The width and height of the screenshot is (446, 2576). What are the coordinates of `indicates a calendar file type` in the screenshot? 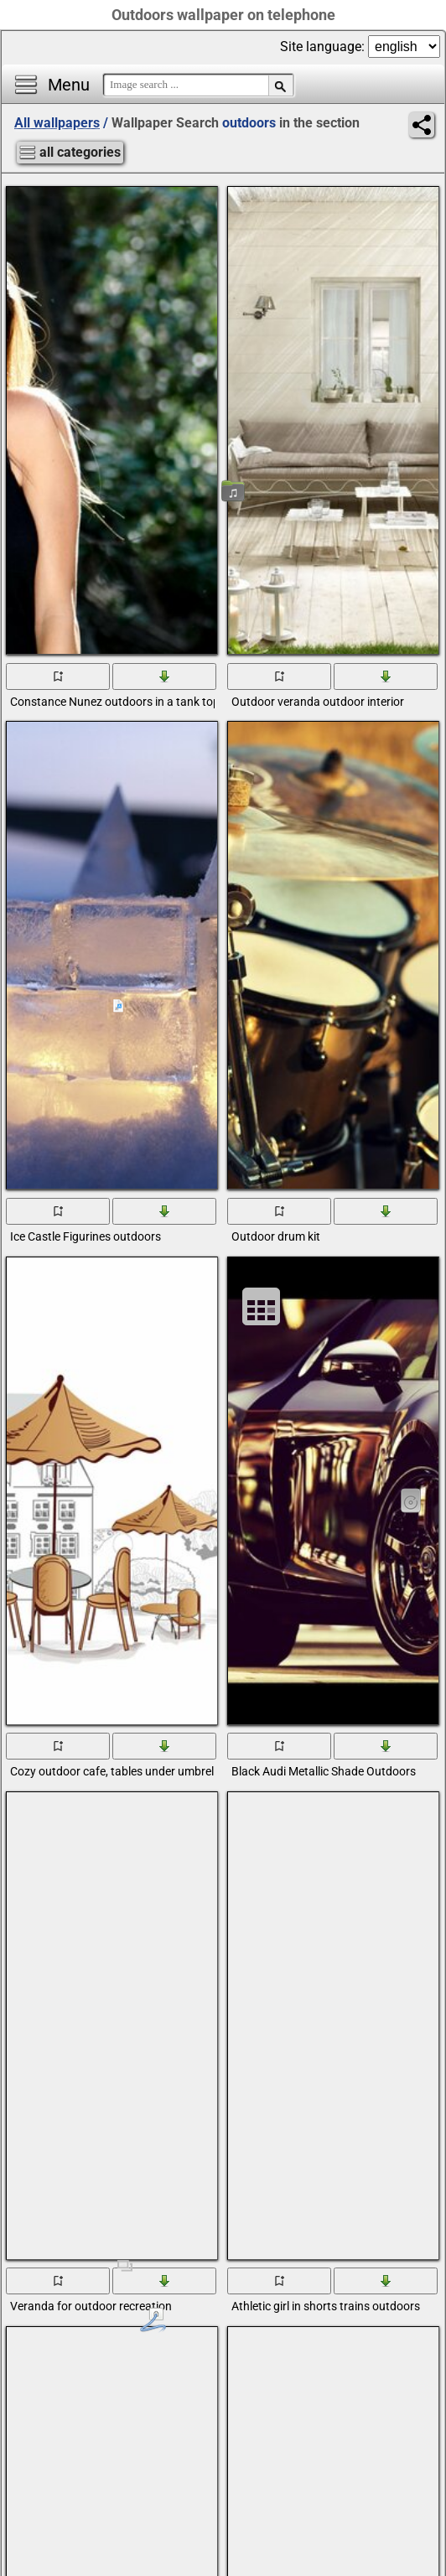 It's located at (262, 1308).